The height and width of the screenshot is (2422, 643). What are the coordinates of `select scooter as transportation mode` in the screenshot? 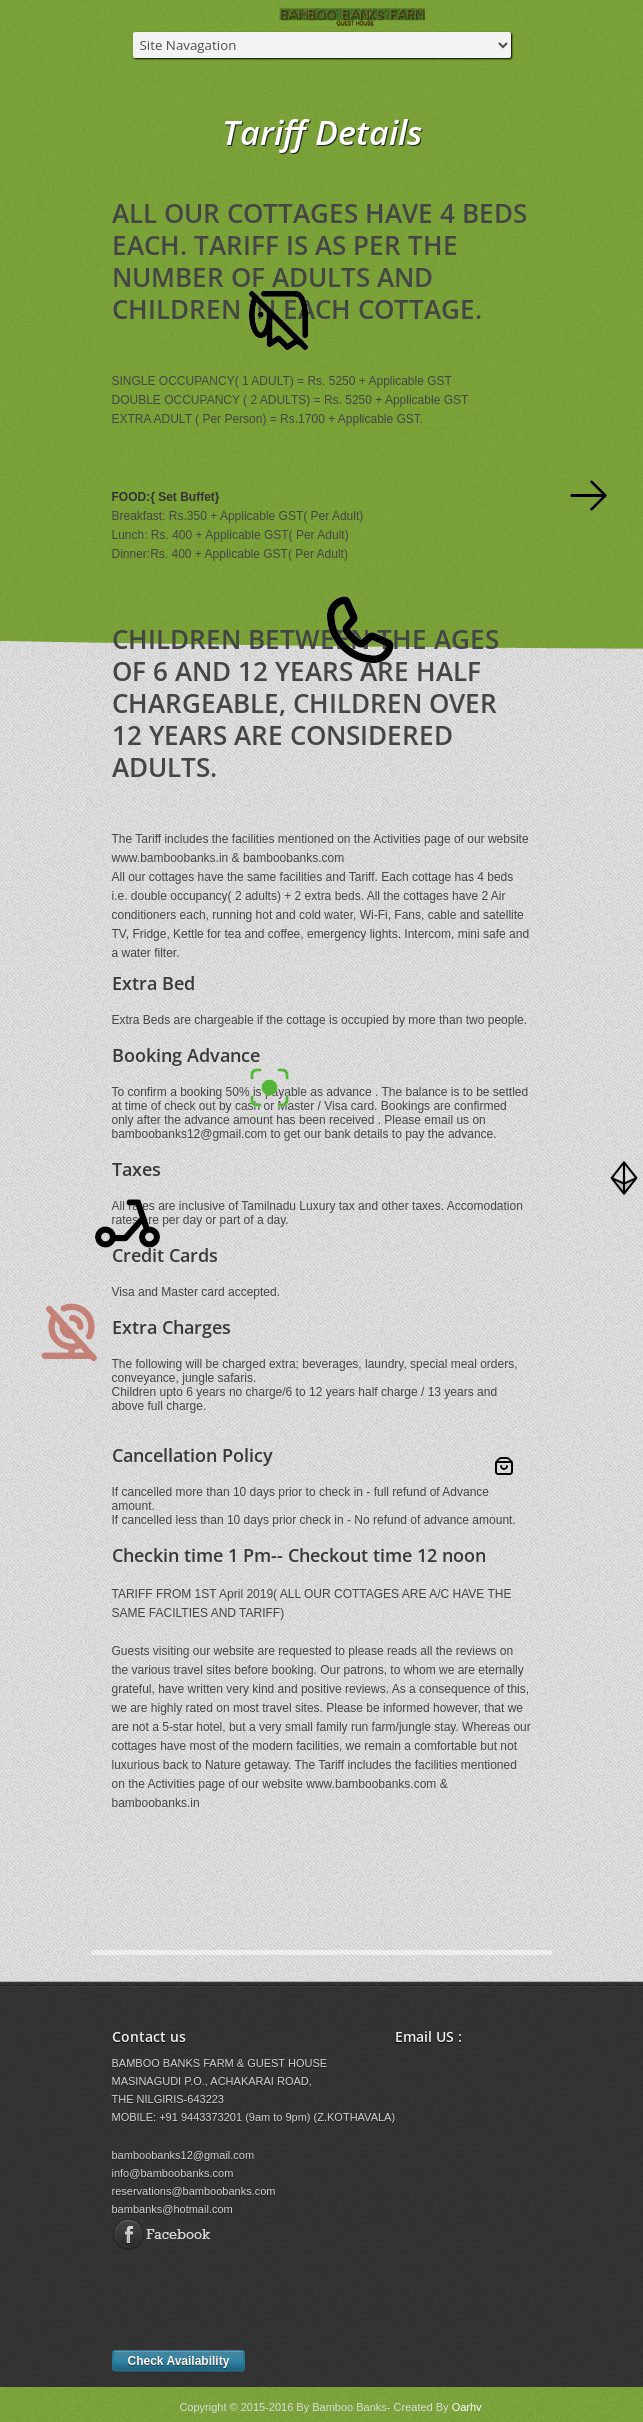 It's located at (127, 1225).